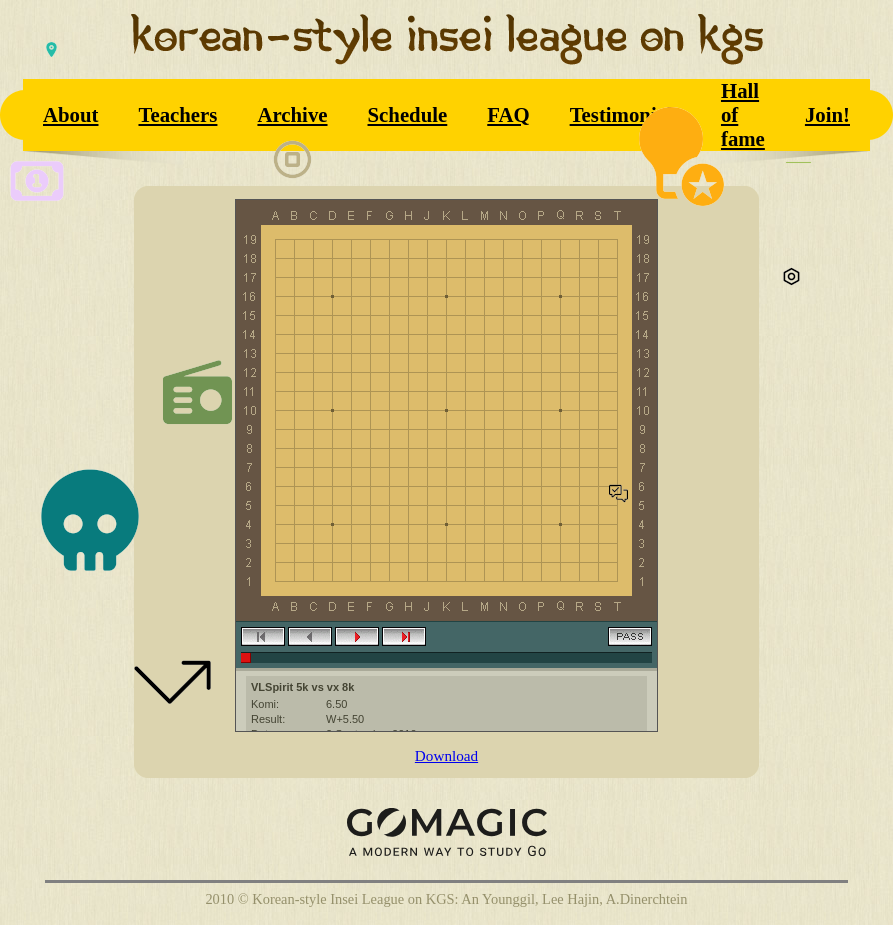  Describe the element at coordinates (292, 159) in the screenshot. I see `stop media playback` at that location.